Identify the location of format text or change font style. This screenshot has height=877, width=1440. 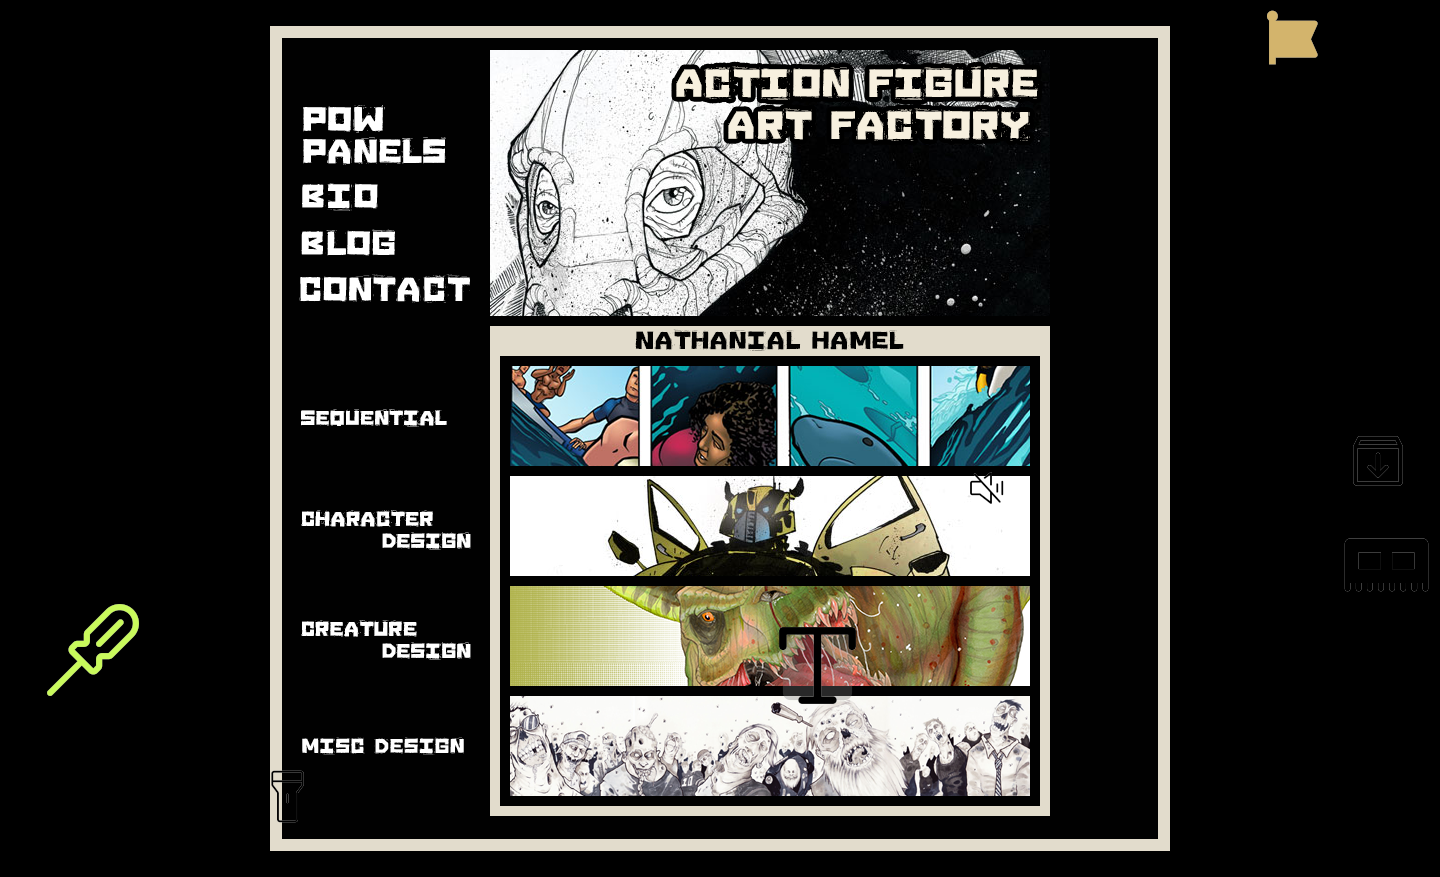
(817, 665).